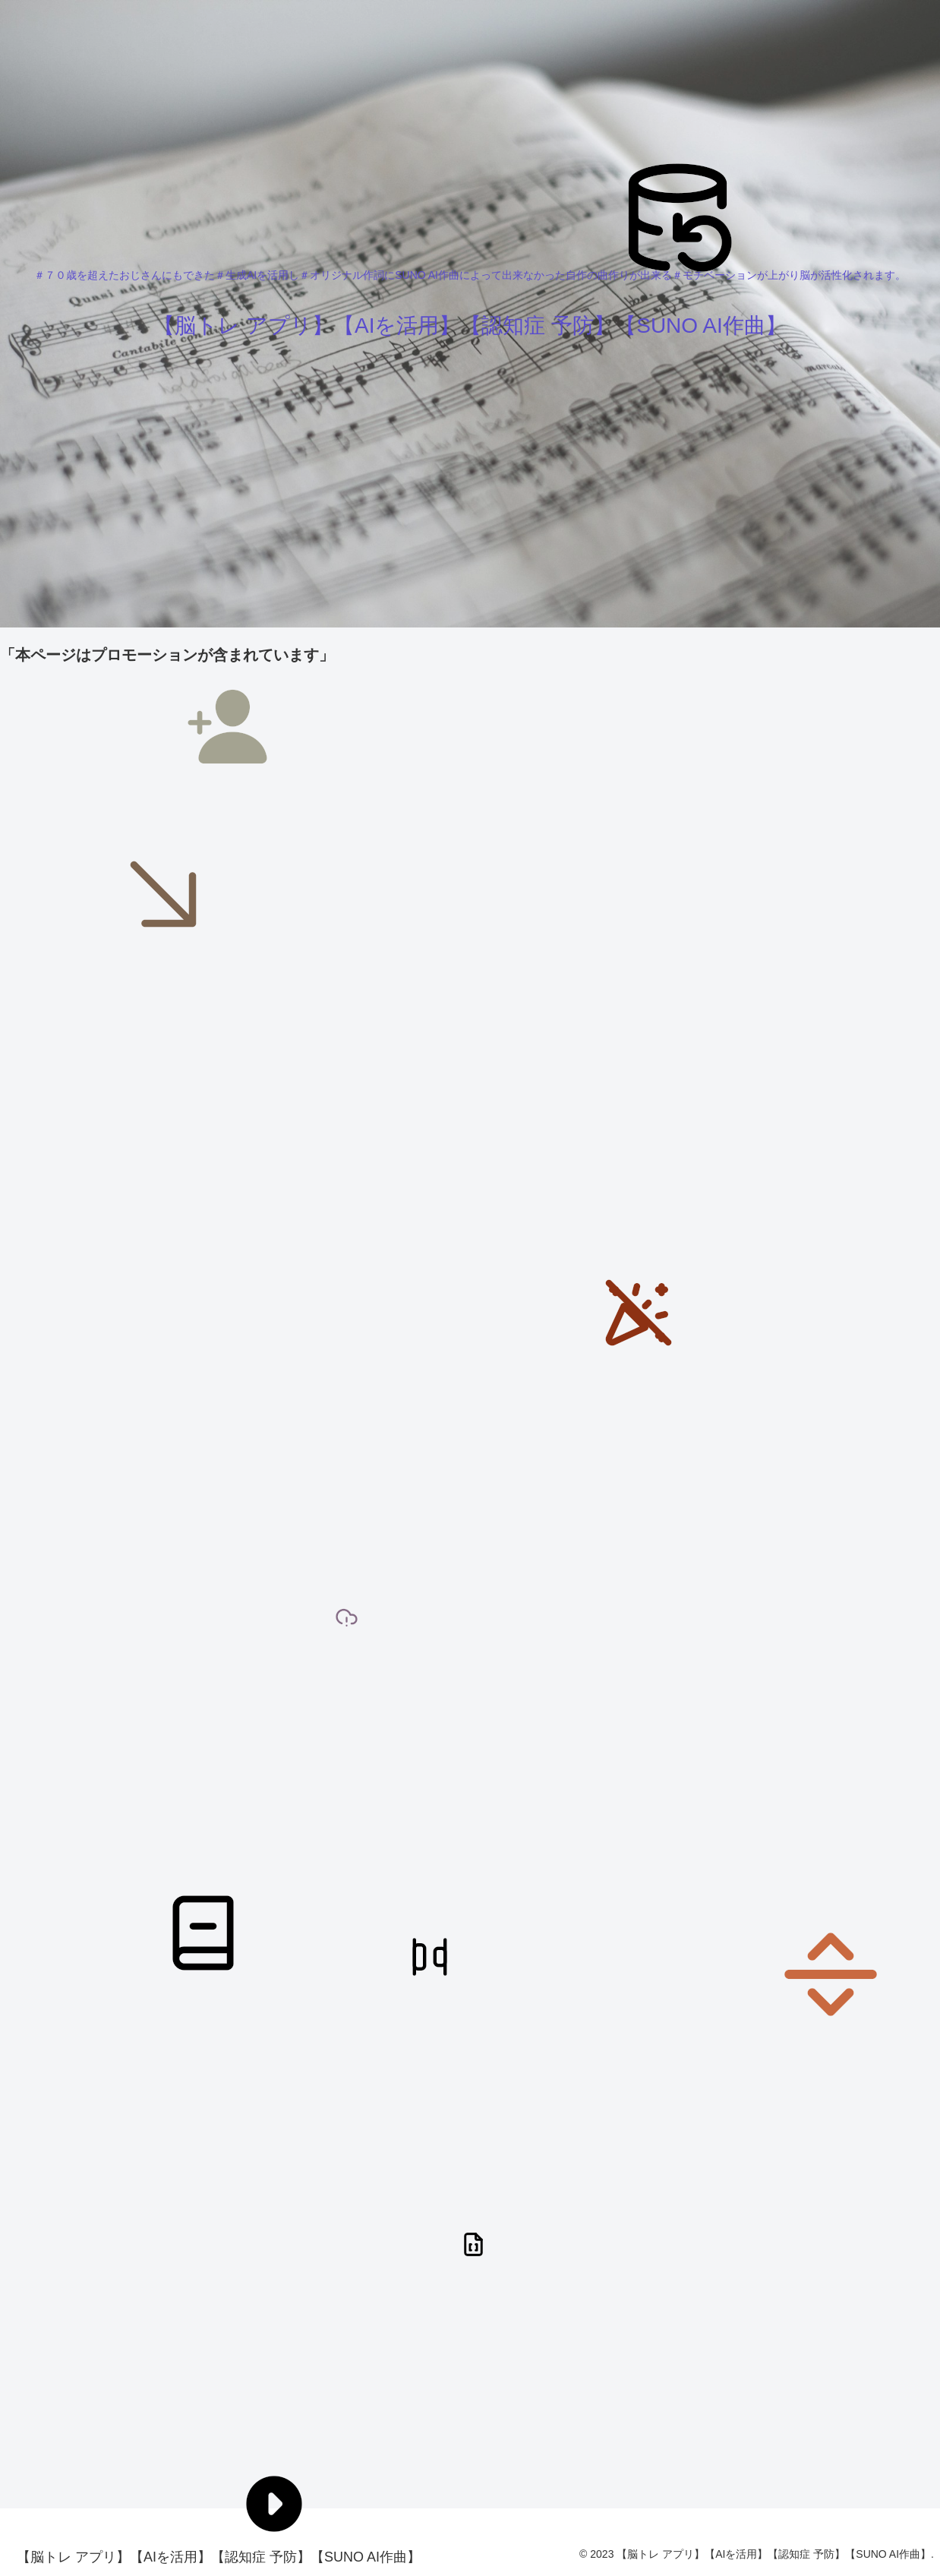 This screenshot has width=940, height=2576. Describe the element at coordinates (274, 2504) in the screenshot. I see `play media or video content` at that location.